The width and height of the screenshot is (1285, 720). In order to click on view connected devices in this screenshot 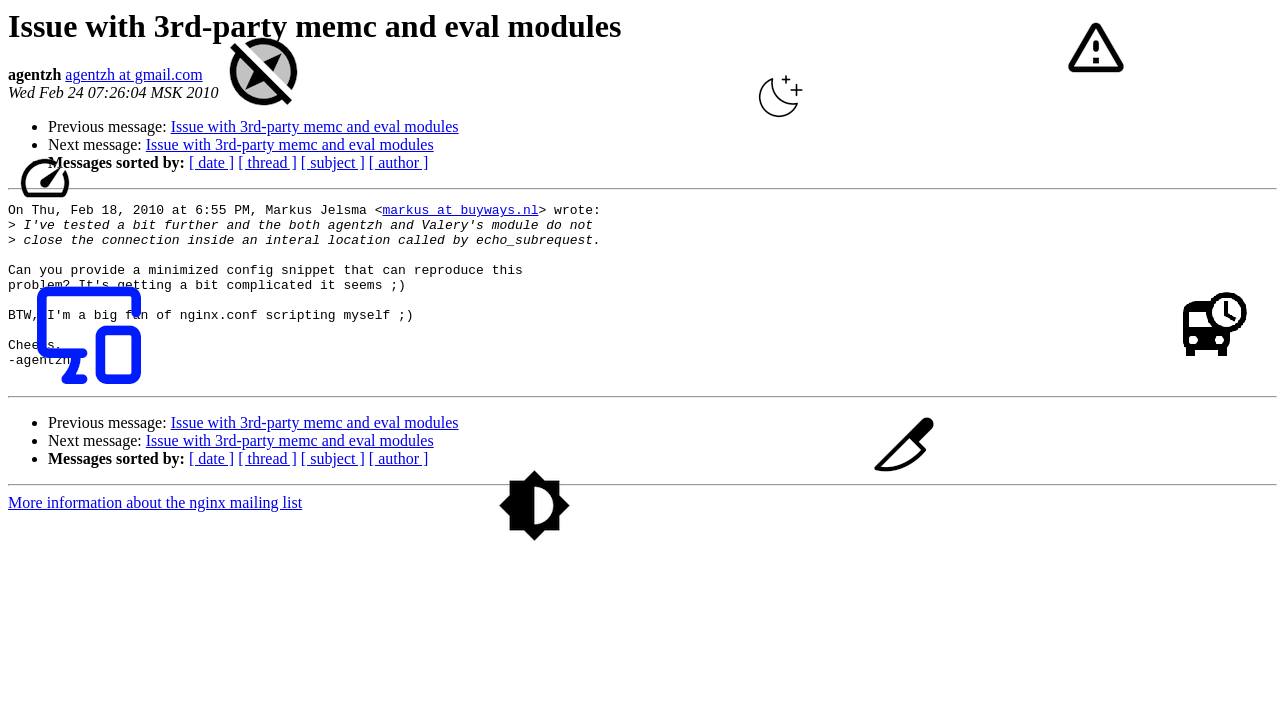, I will do `click(89, 332)`.